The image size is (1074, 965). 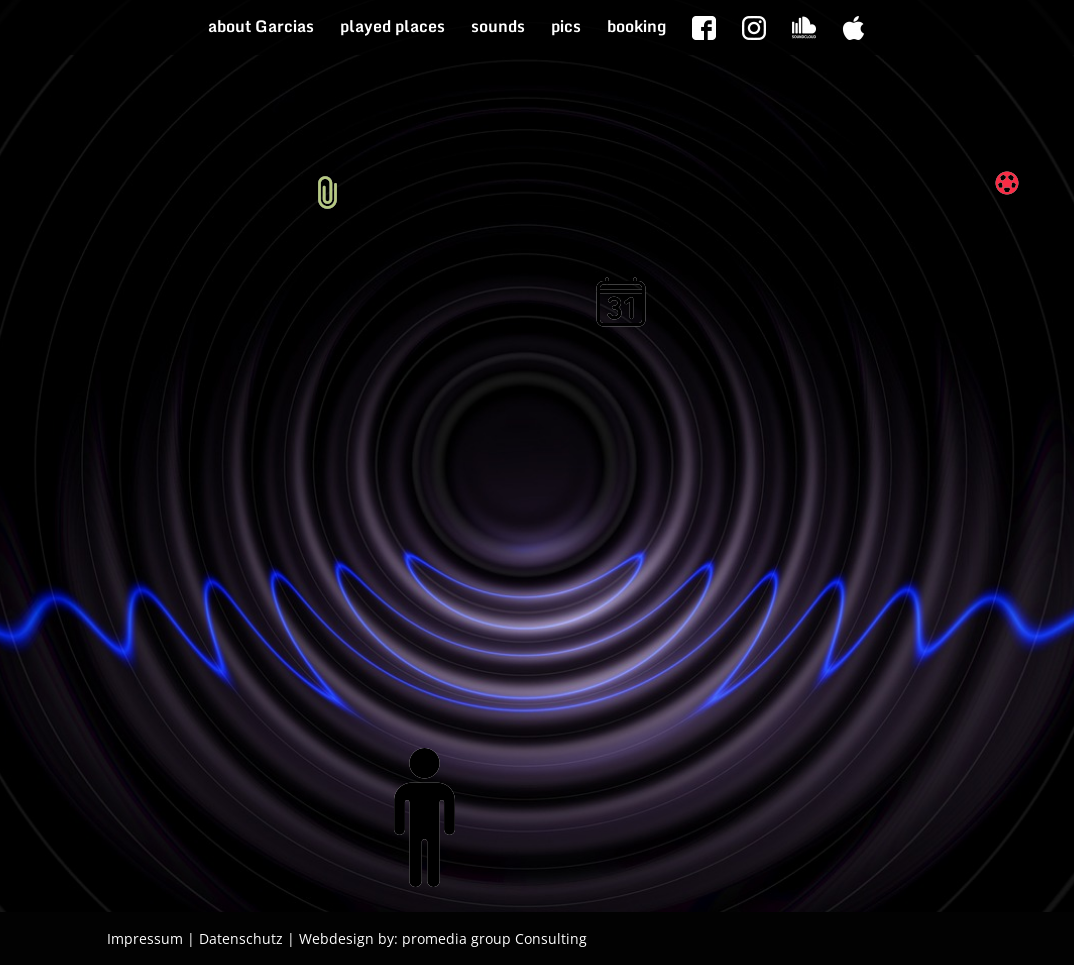 What do you see at coordinates (621, 302) in the screenshot?
I see `view or select a specific date` at bounding box center [621, 302].